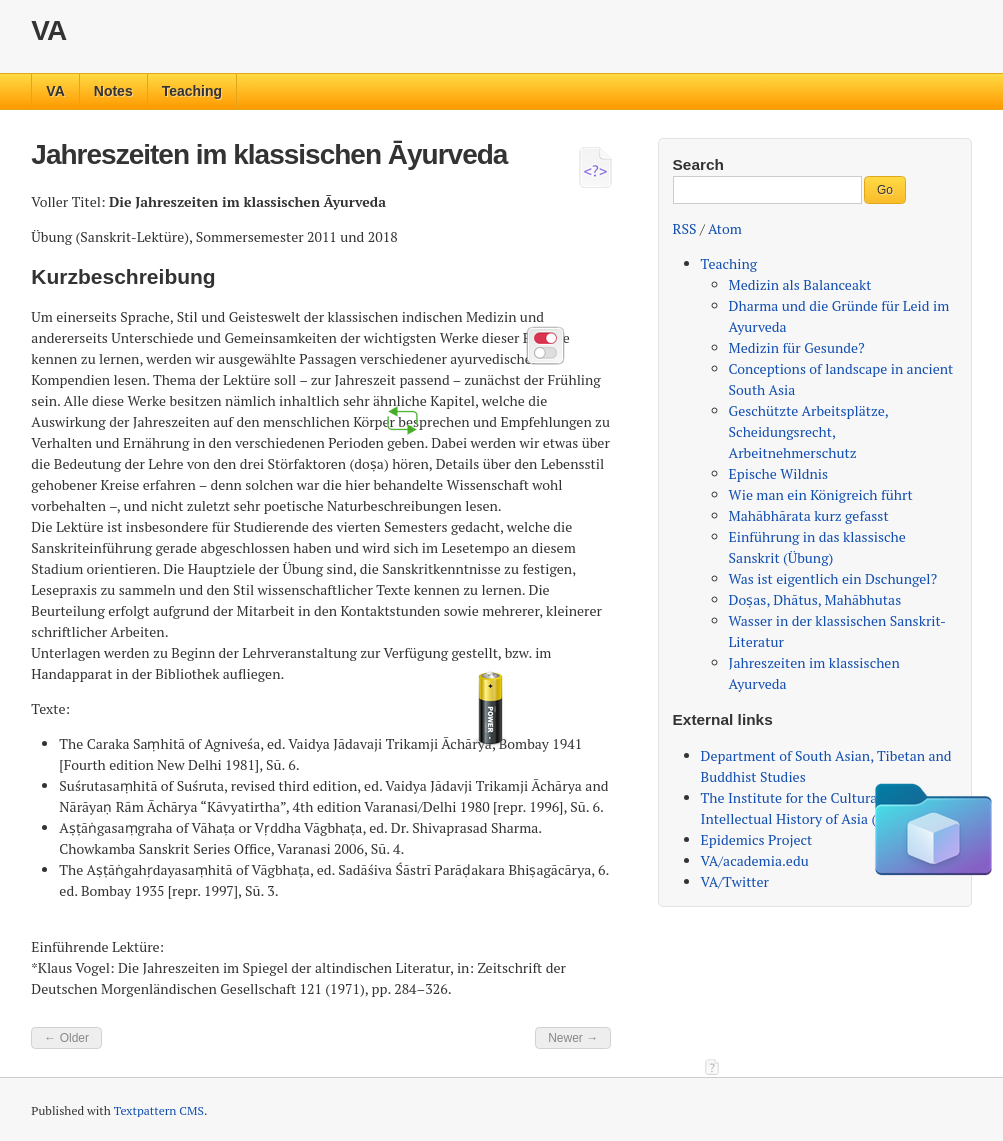  I want to click on indicates an unrecognized file type, so click(712, 1067).